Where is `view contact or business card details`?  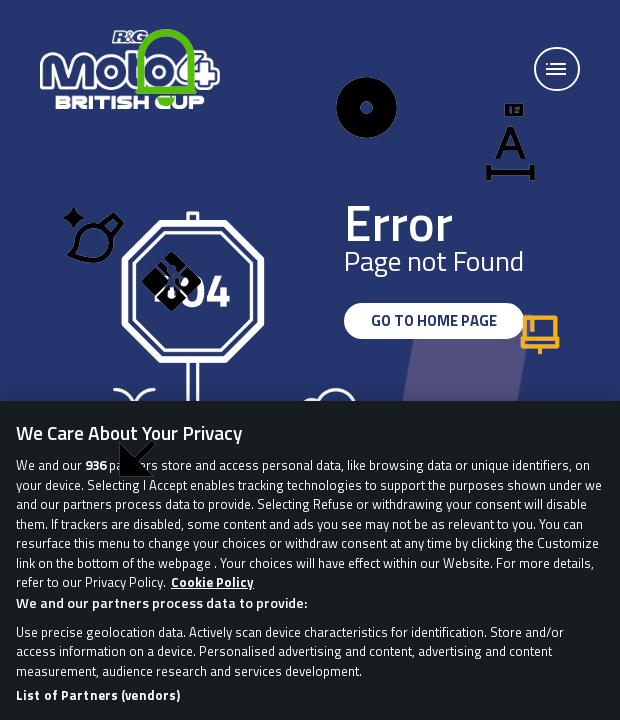 view contact or business card details is located at coordinates (514, 110).